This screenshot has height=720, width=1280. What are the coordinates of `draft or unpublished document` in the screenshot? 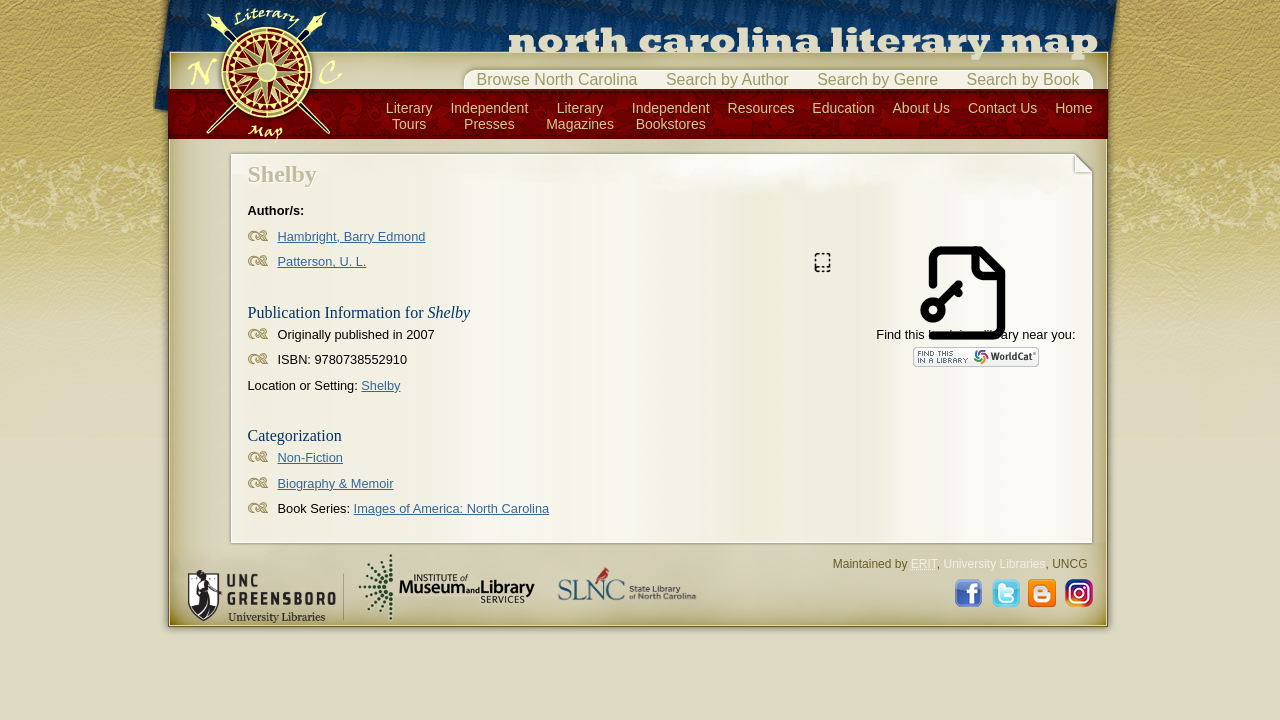 It's located at (822, 262).